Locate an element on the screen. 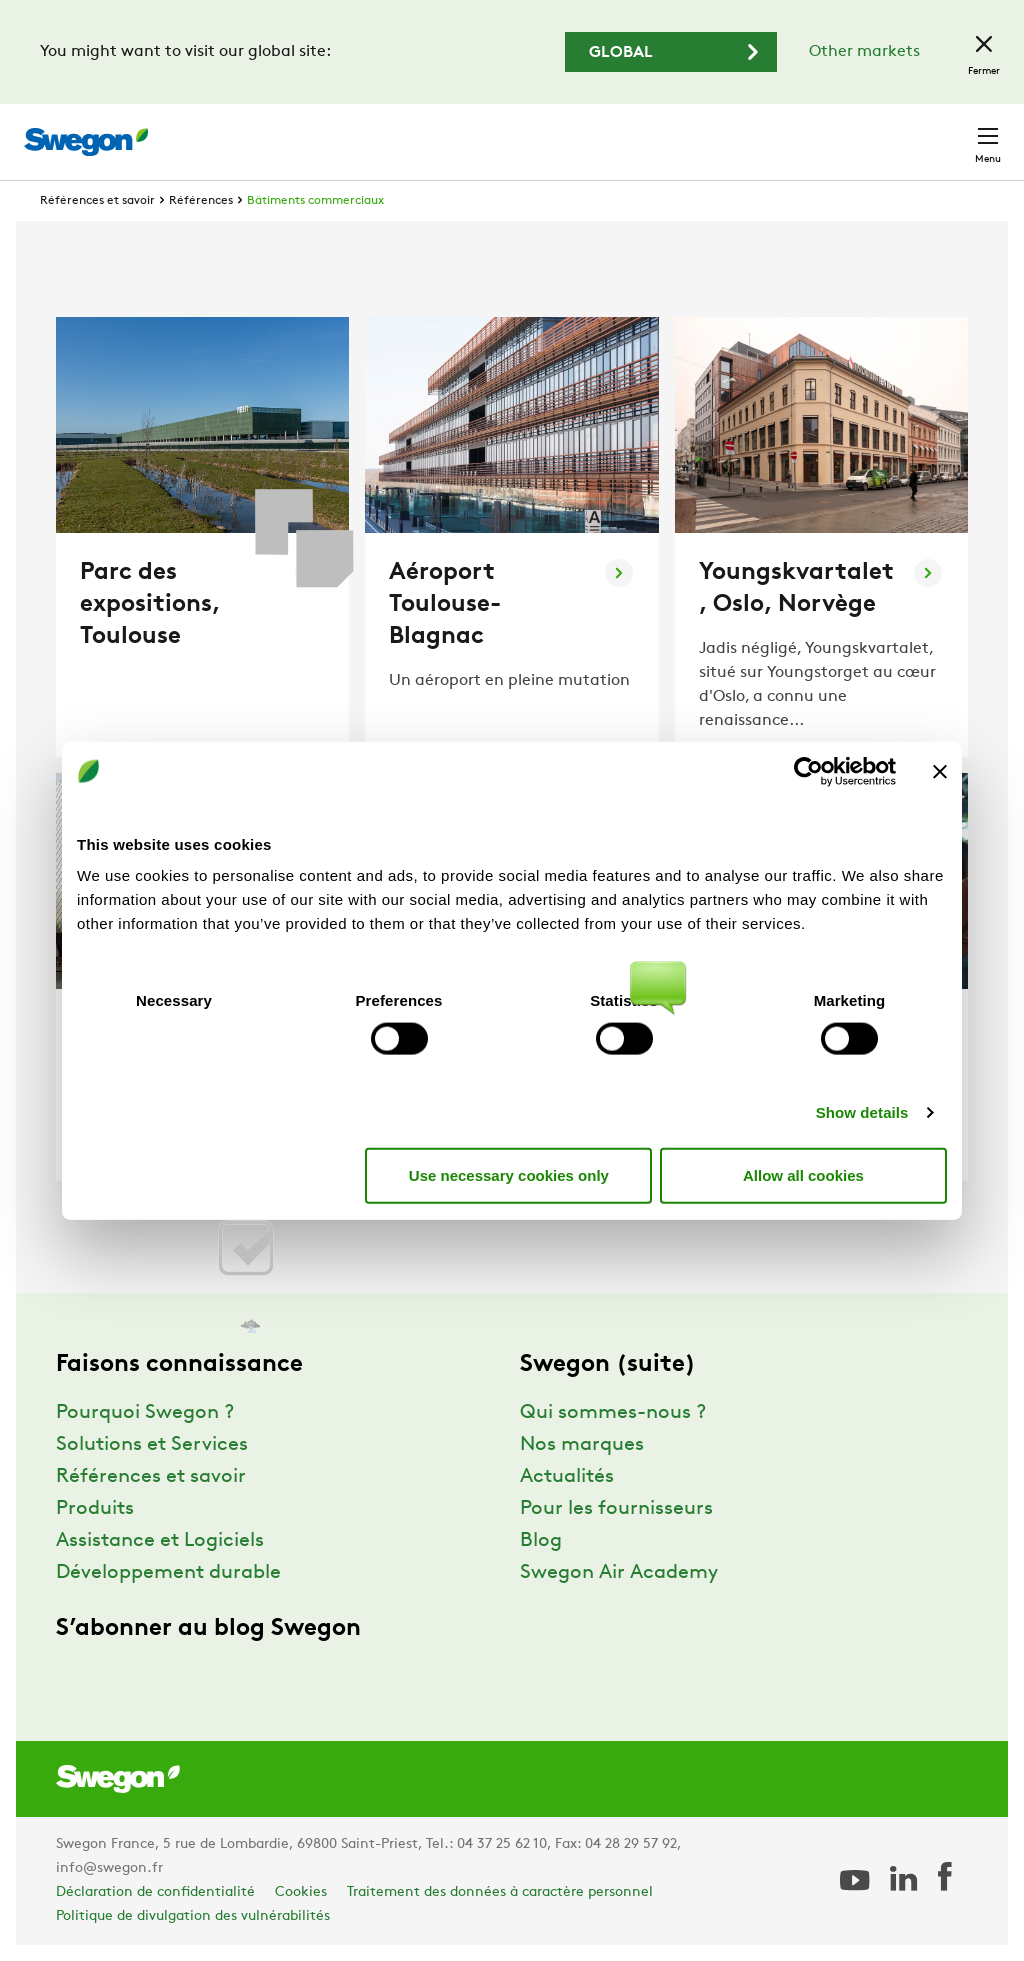 The height and width of the screenshot is (1961, 1024). indicates stormy weather conditions is located at coordinates (250, 1325).